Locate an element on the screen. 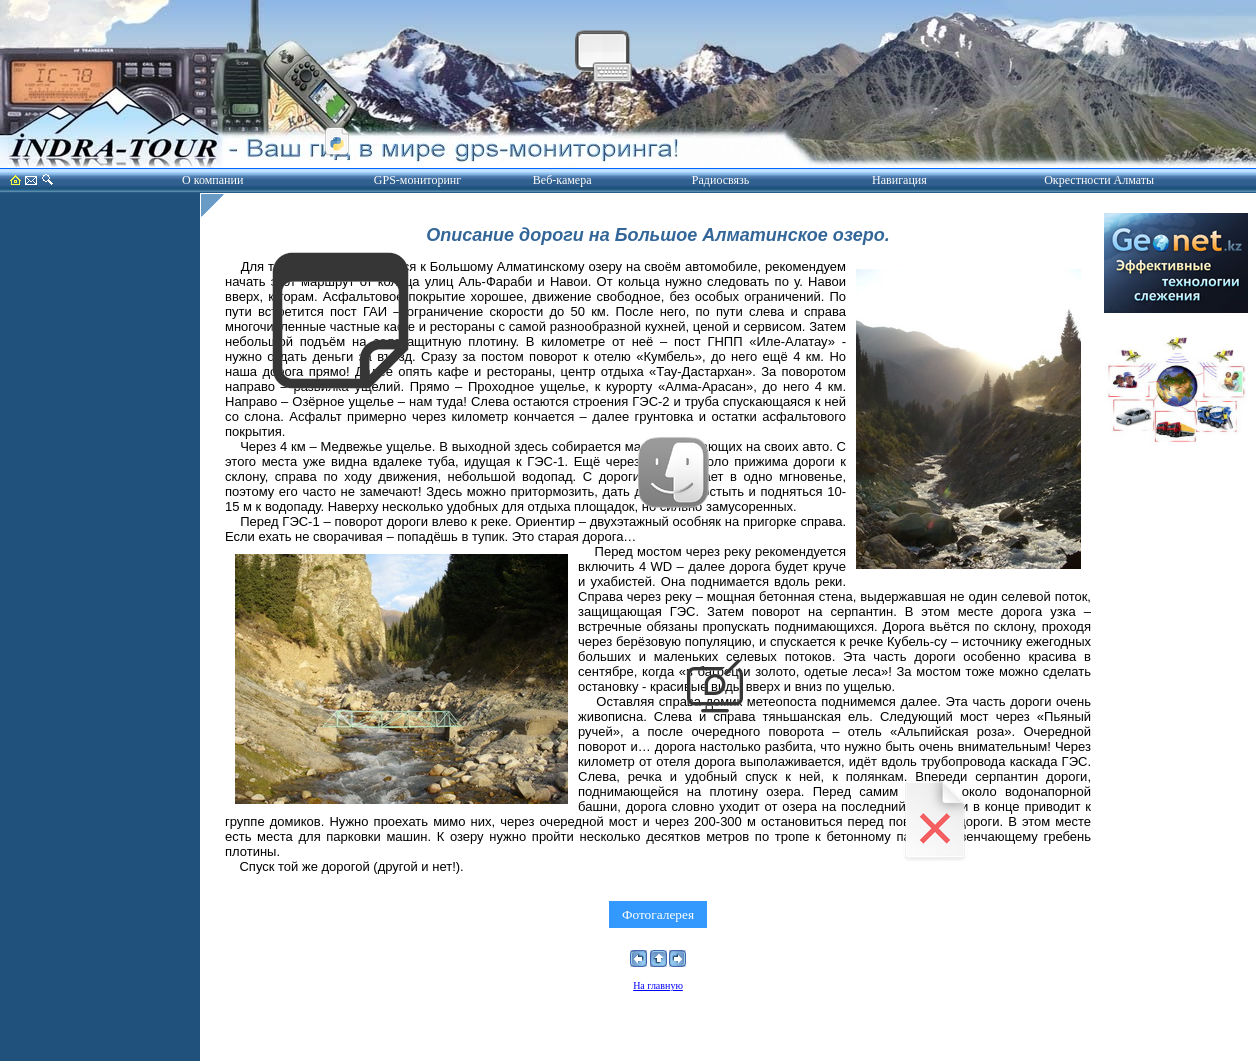 Image resolution: width=1256 pixels, height=1061 pixels. open Finder to browse files and folders is located at coordinates (673, 472).